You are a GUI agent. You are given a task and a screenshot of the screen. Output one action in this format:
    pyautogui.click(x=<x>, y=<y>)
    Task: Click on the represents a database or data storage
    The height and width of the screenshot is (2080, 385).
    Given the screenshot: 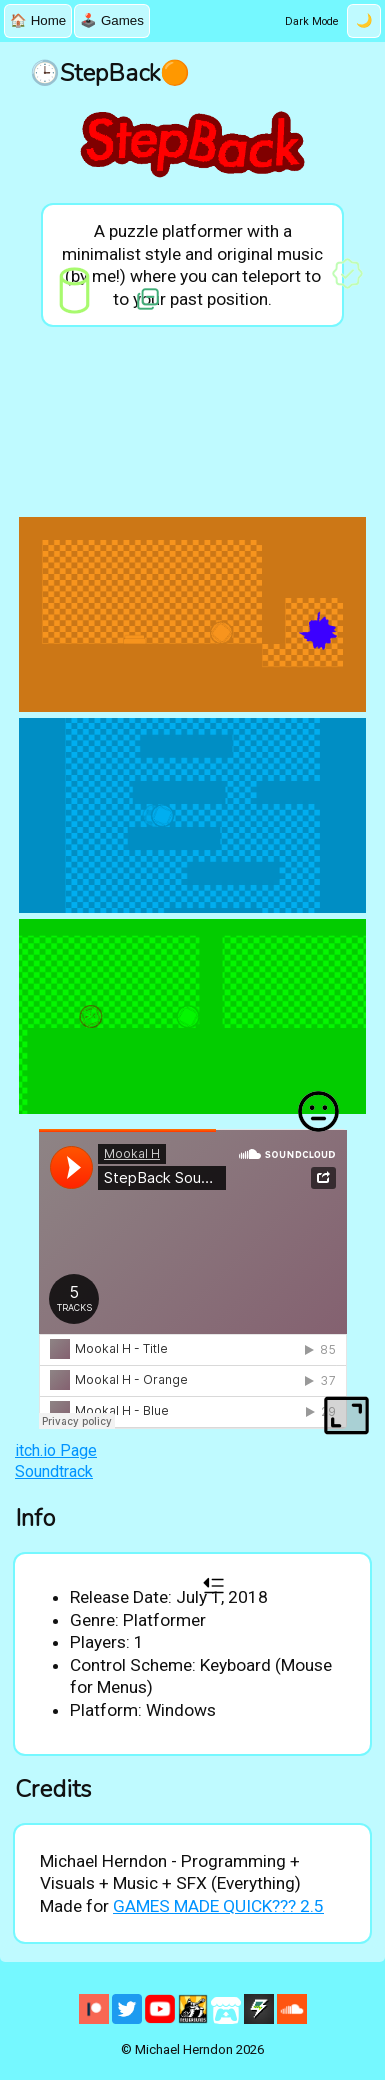 What is the action you would take?
    pyautogui.click(x=74, y=290)
    